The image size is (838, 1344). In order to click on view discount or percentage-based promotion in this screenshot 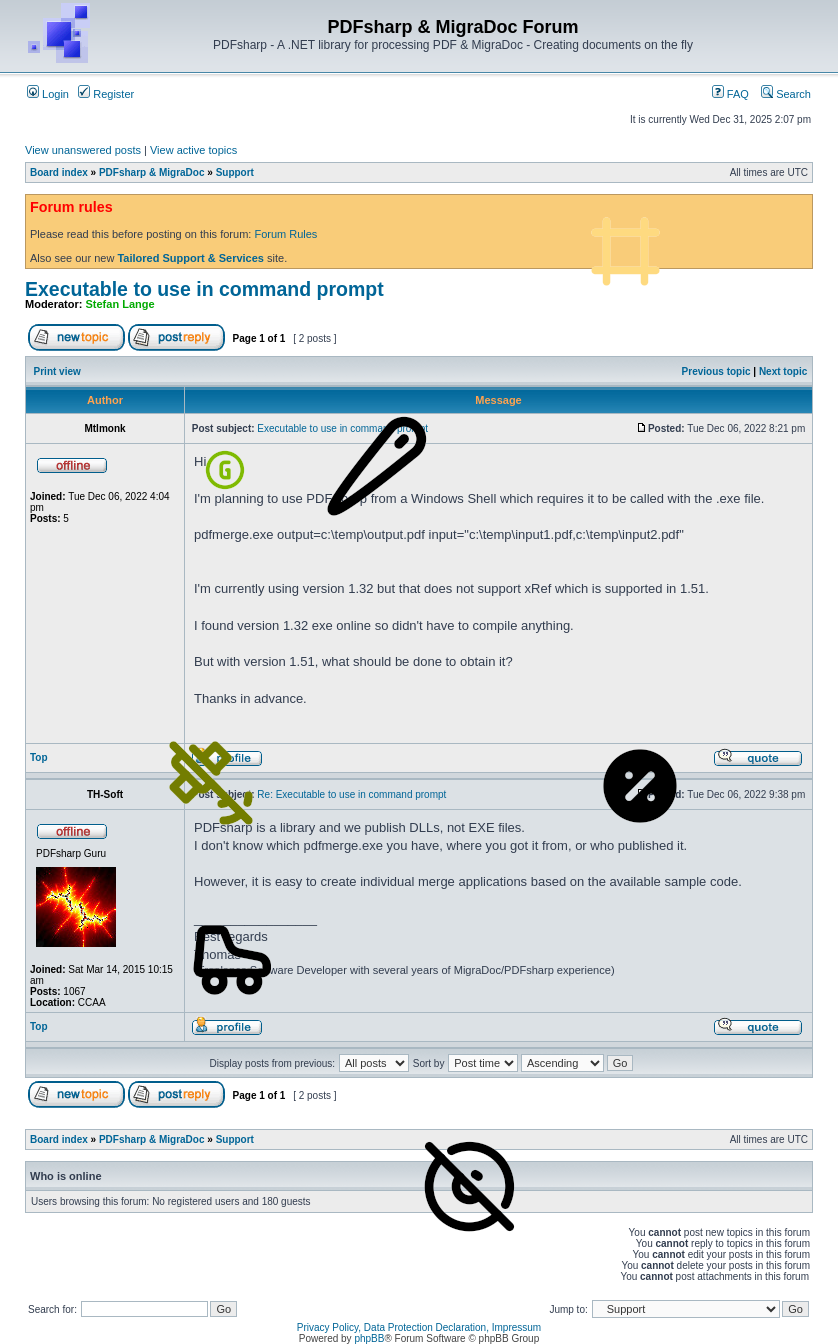, I will do `click(640, 786)`.